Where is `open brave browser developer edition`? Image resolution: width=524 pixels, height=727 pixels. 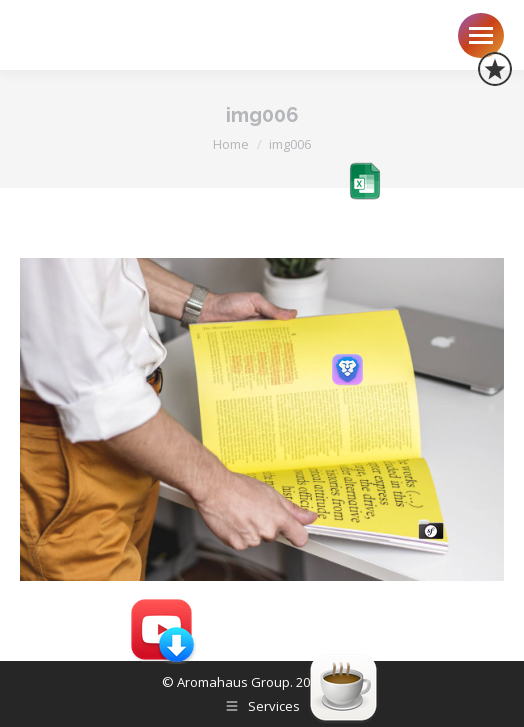
open brave browser developer edition is located at coordinates (347, 369).